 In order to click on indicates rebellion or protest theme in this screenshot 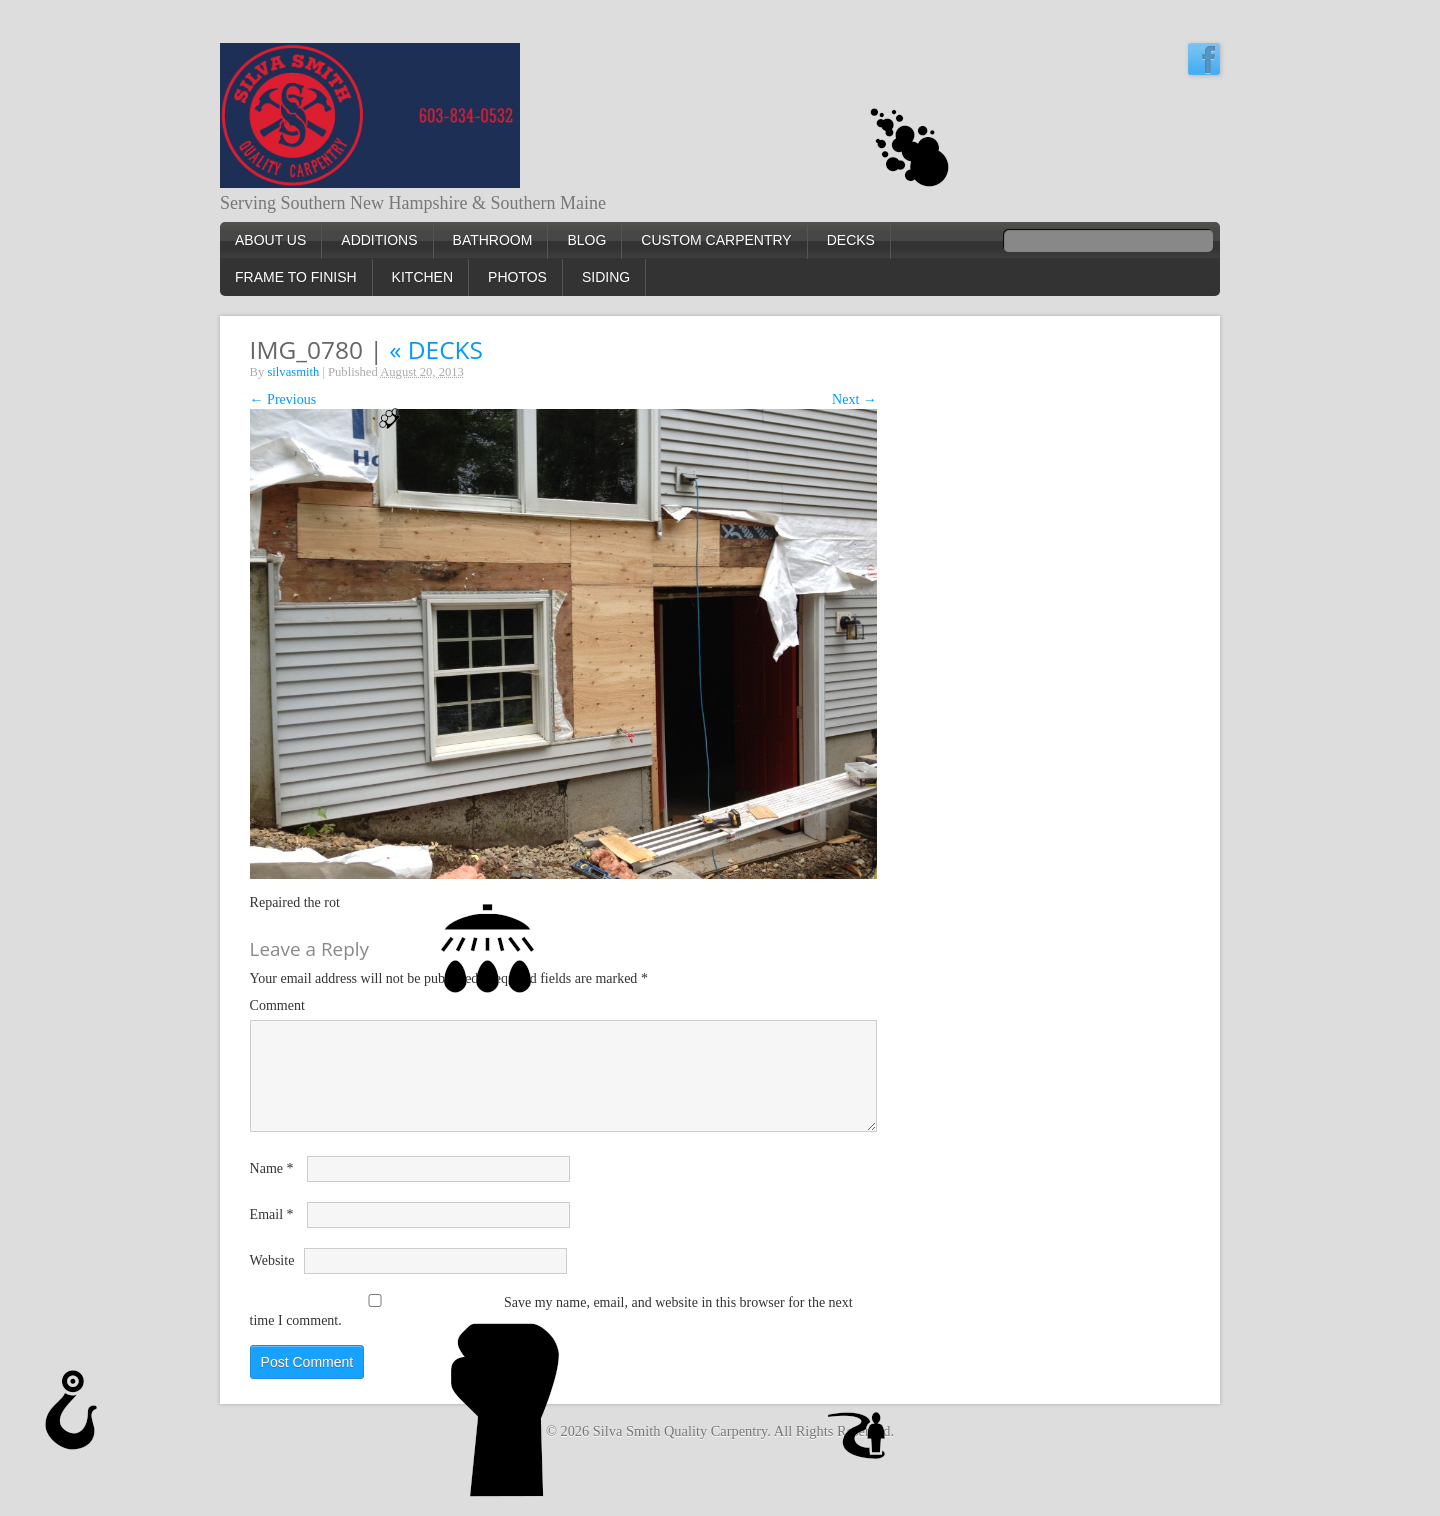, I will do `click(505, 1410)`.